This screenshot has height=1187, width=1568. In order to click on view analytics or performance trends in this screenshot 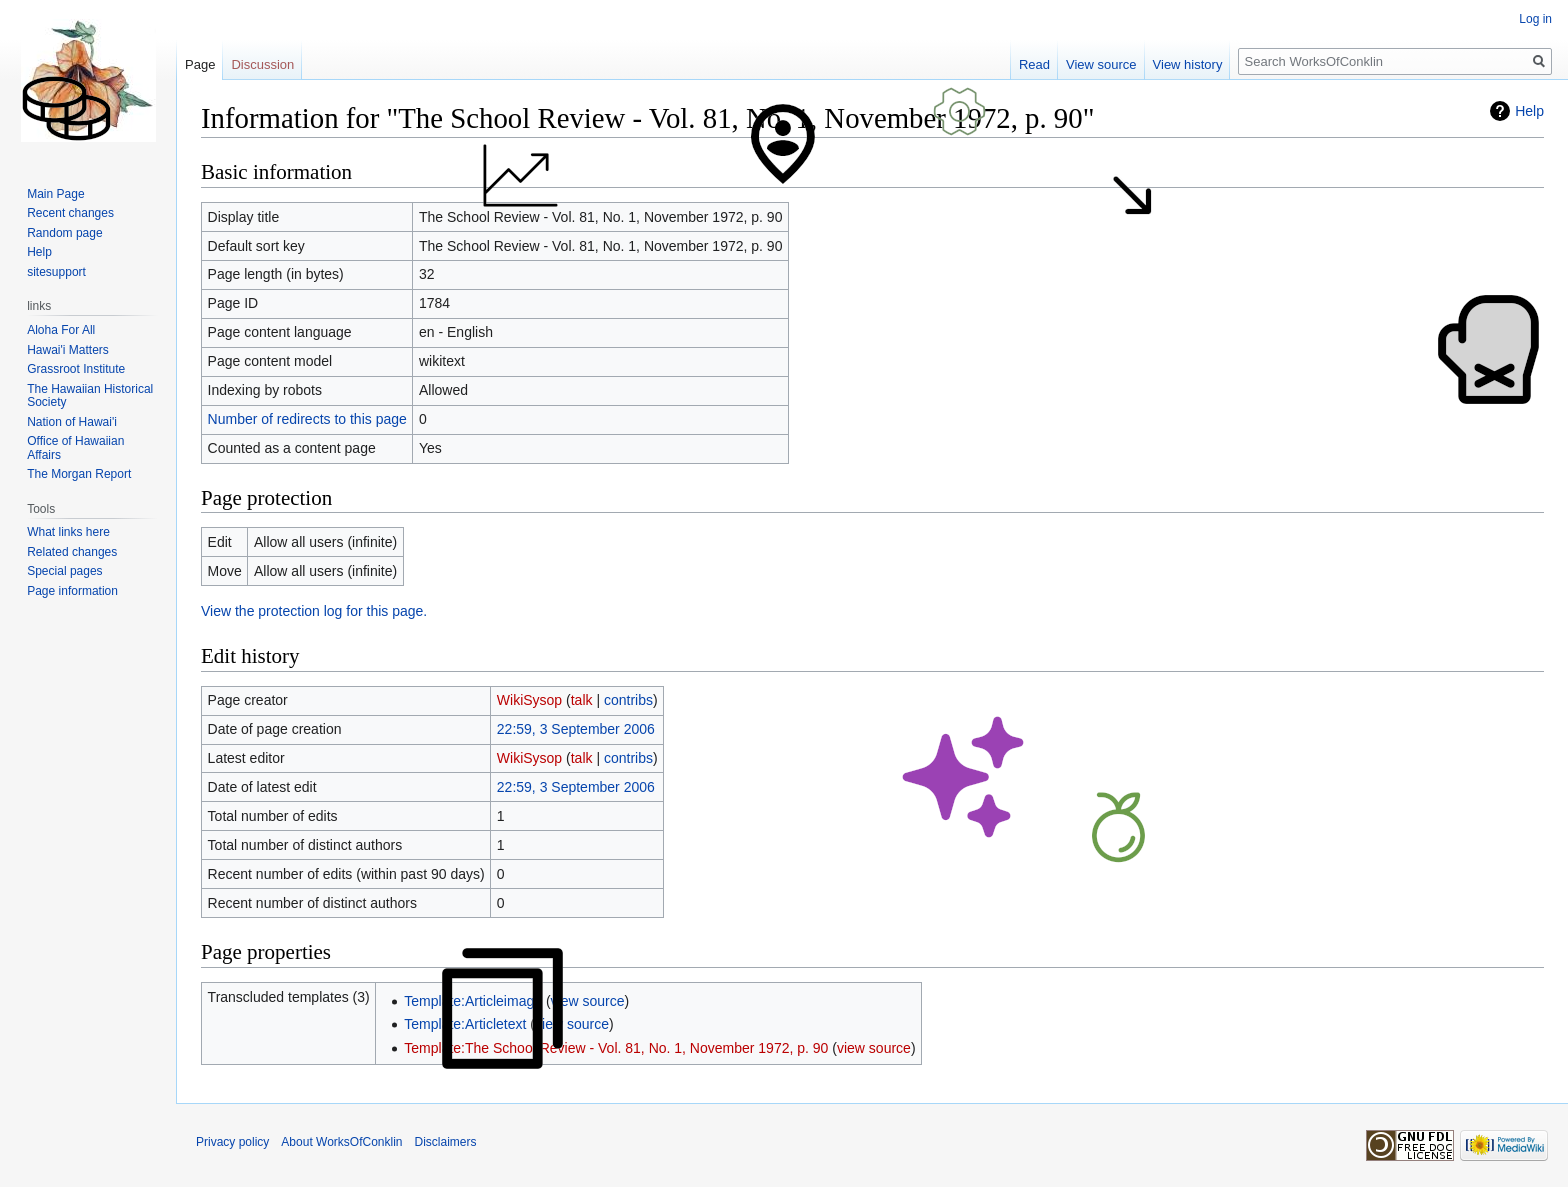, I will do `click(520, 175)`.